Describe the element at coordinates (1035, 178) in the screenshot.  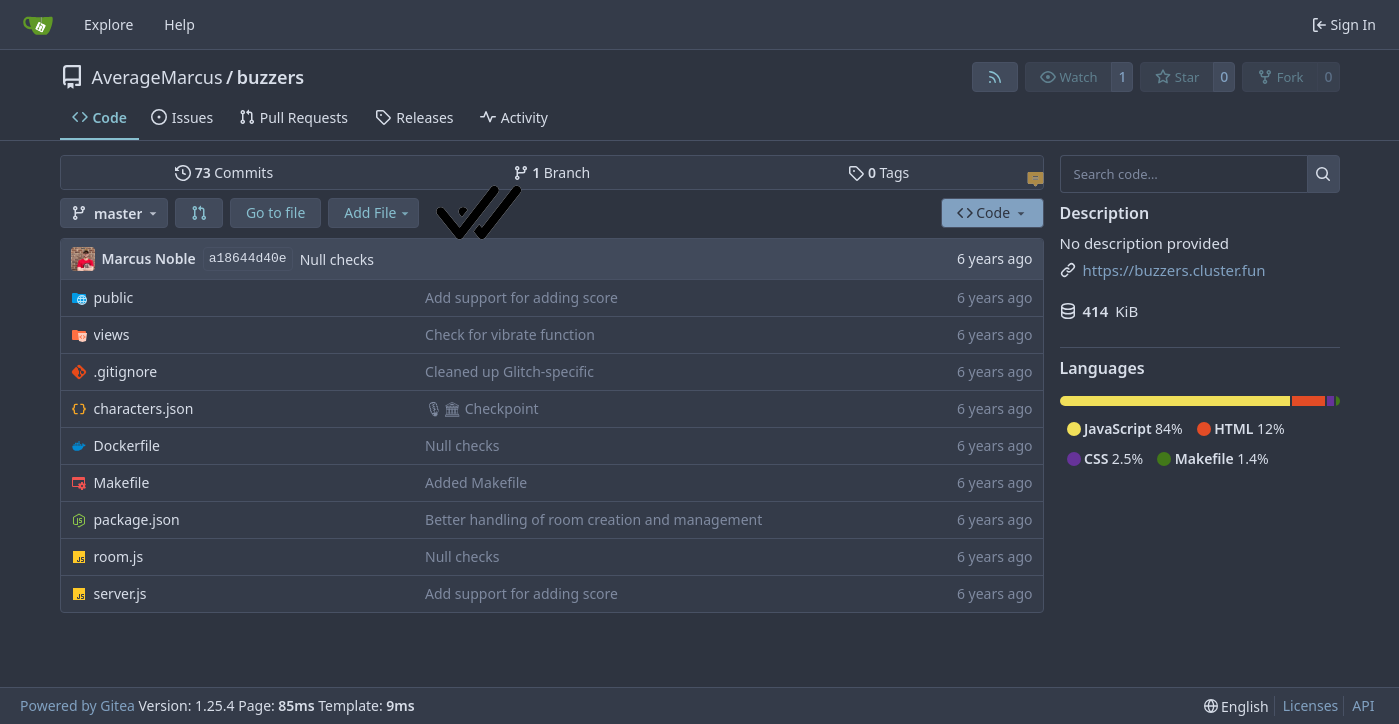
I see `open chat or messaging` at that location.